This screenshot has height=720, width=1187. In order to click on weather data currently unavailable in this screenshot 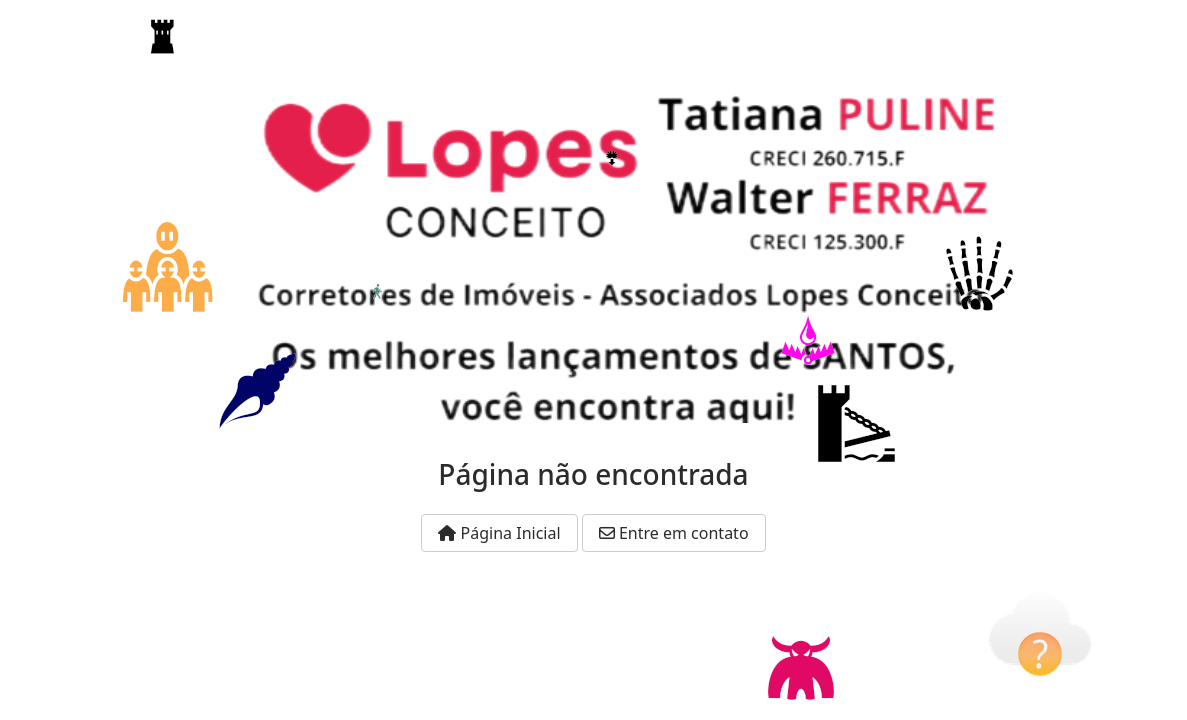, I will do `click(1040, 634)`.